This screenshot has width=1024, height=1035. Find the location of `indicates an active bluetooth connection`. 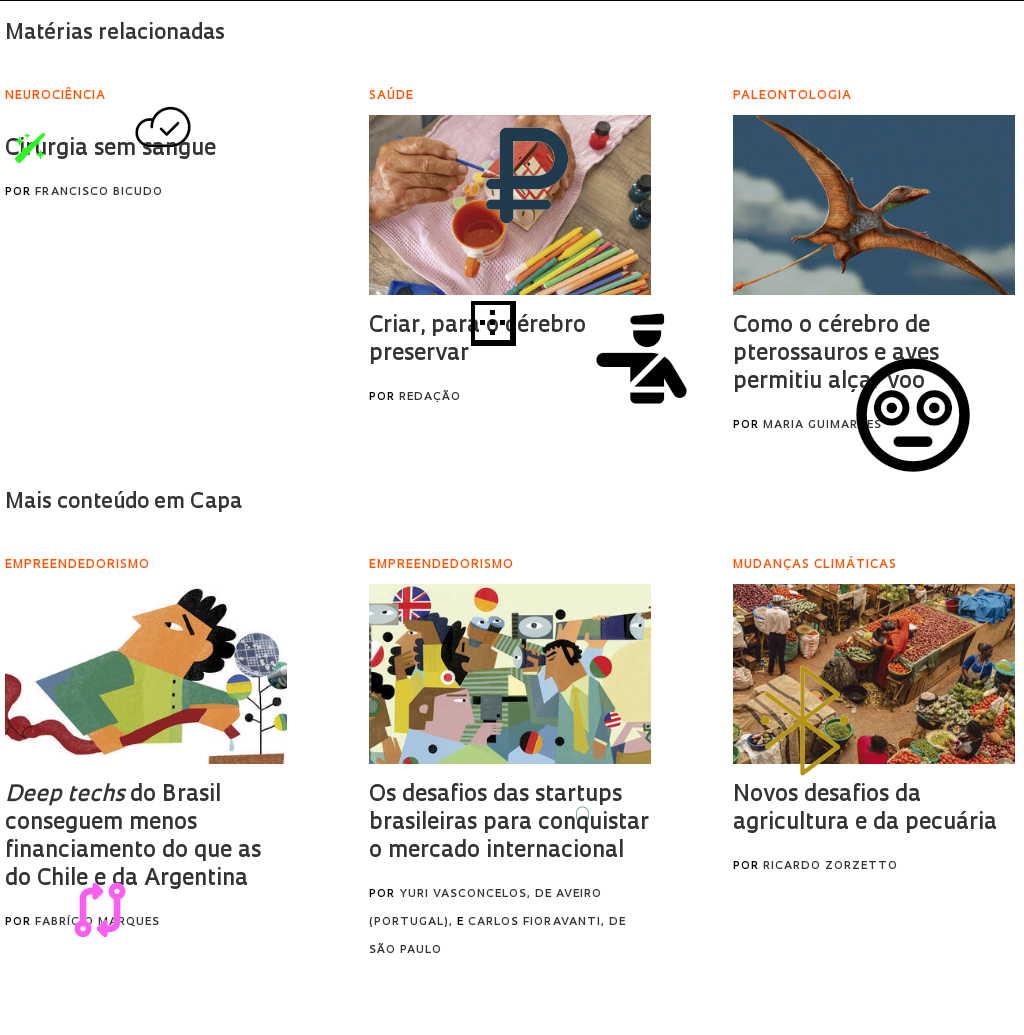

indicates an active bluetooth connection is located at coordinates (802, 720).